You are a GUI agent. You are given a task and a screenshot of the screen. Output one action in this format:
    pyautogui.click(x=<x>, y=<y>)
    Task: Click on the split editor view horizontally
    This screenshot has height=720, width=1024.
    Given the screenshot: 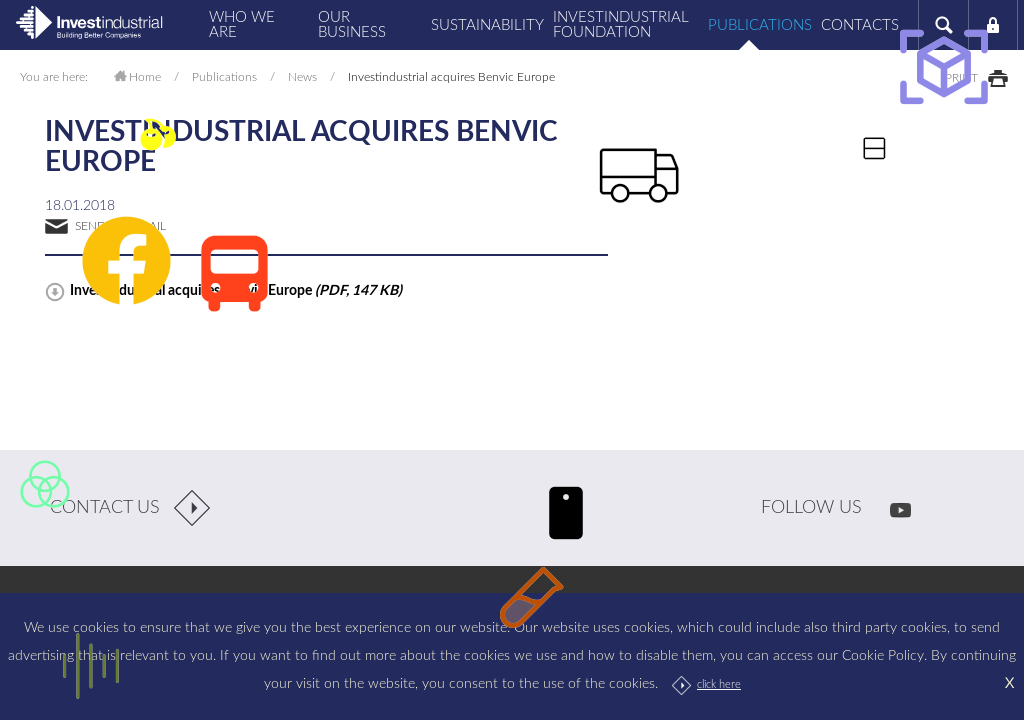 What is the action you would take?
    pyautogui.click(x=873, y=147)
    